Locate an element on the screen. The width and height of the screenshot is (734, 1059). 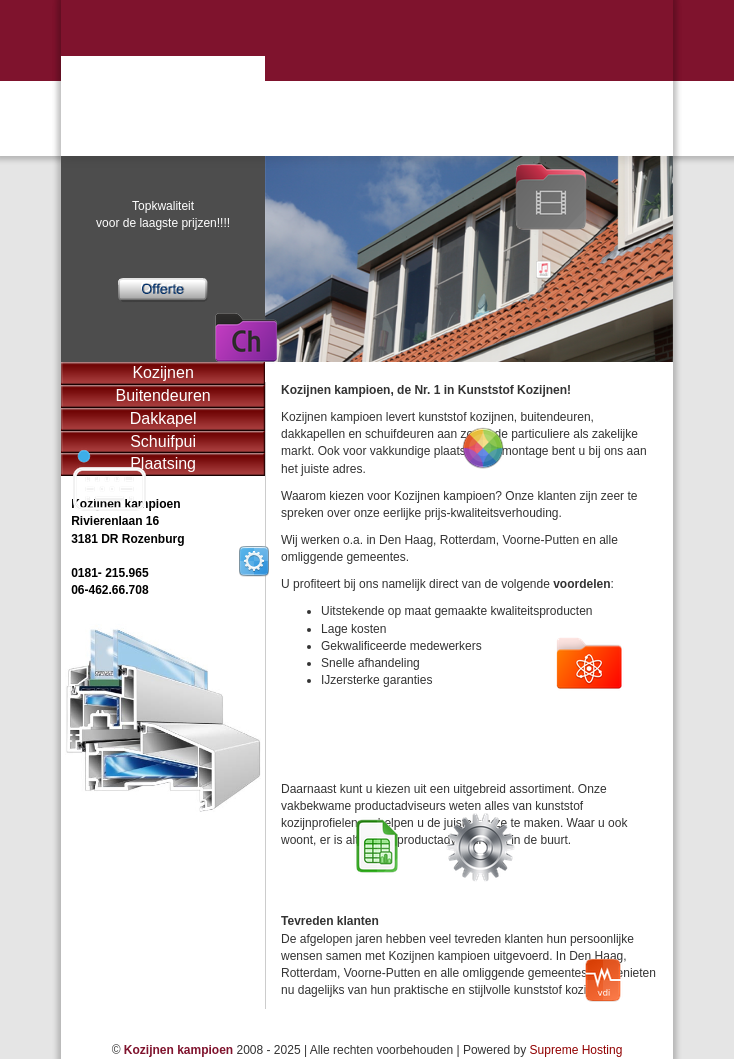
open an opendocument spreadsheet file is located at coordinates (377, 846).